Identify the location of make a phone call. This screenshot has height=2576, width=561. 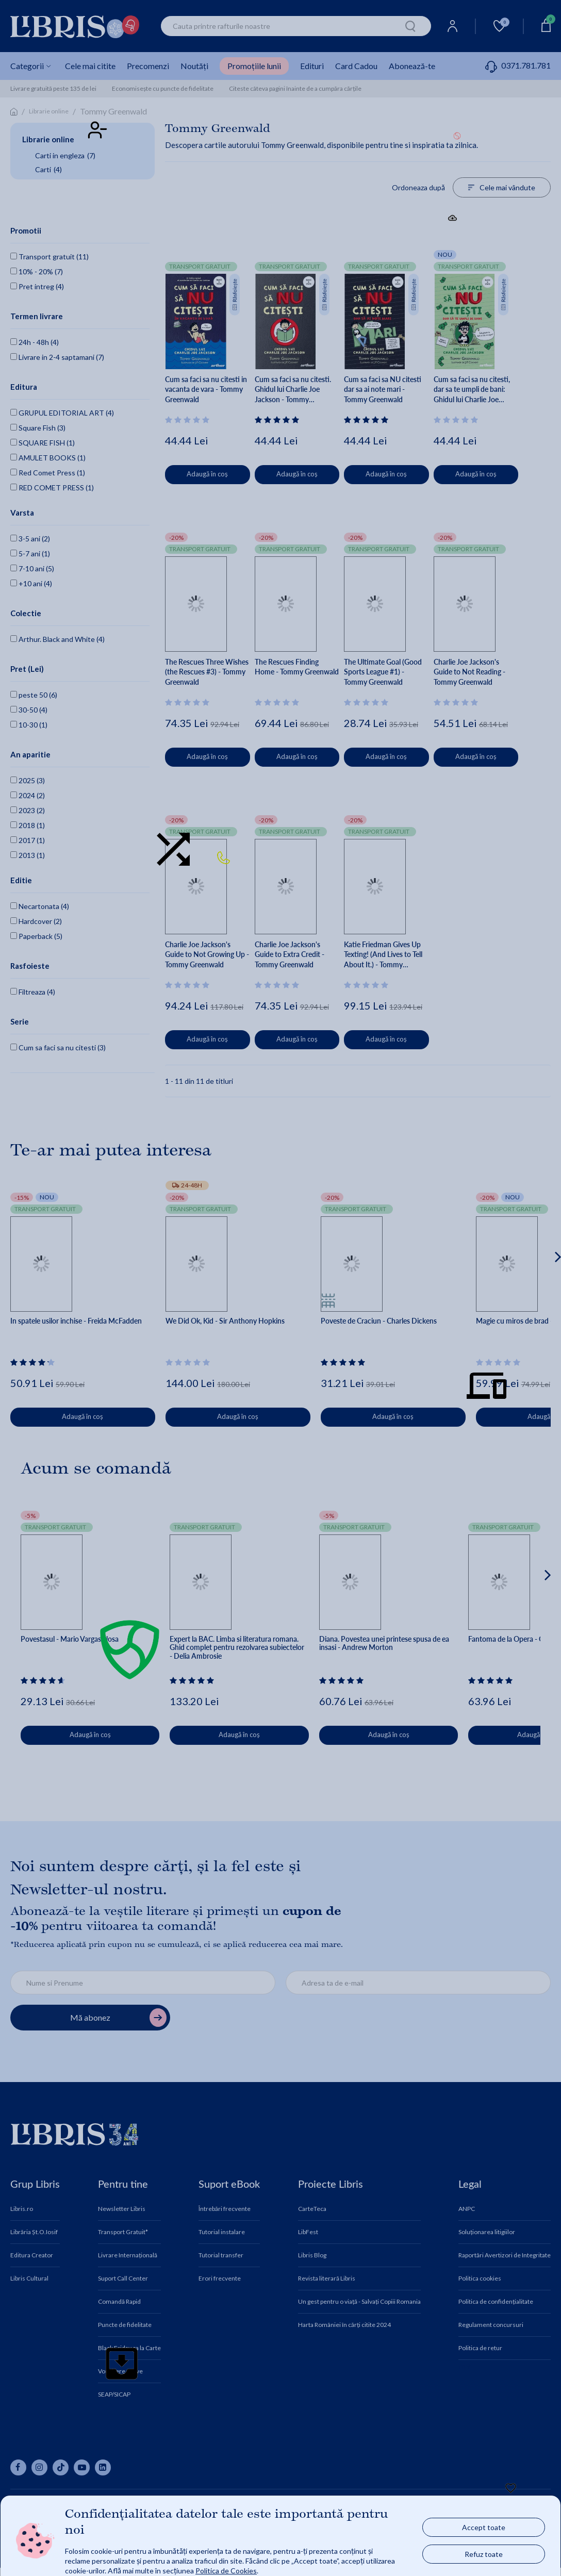
(223, 858).